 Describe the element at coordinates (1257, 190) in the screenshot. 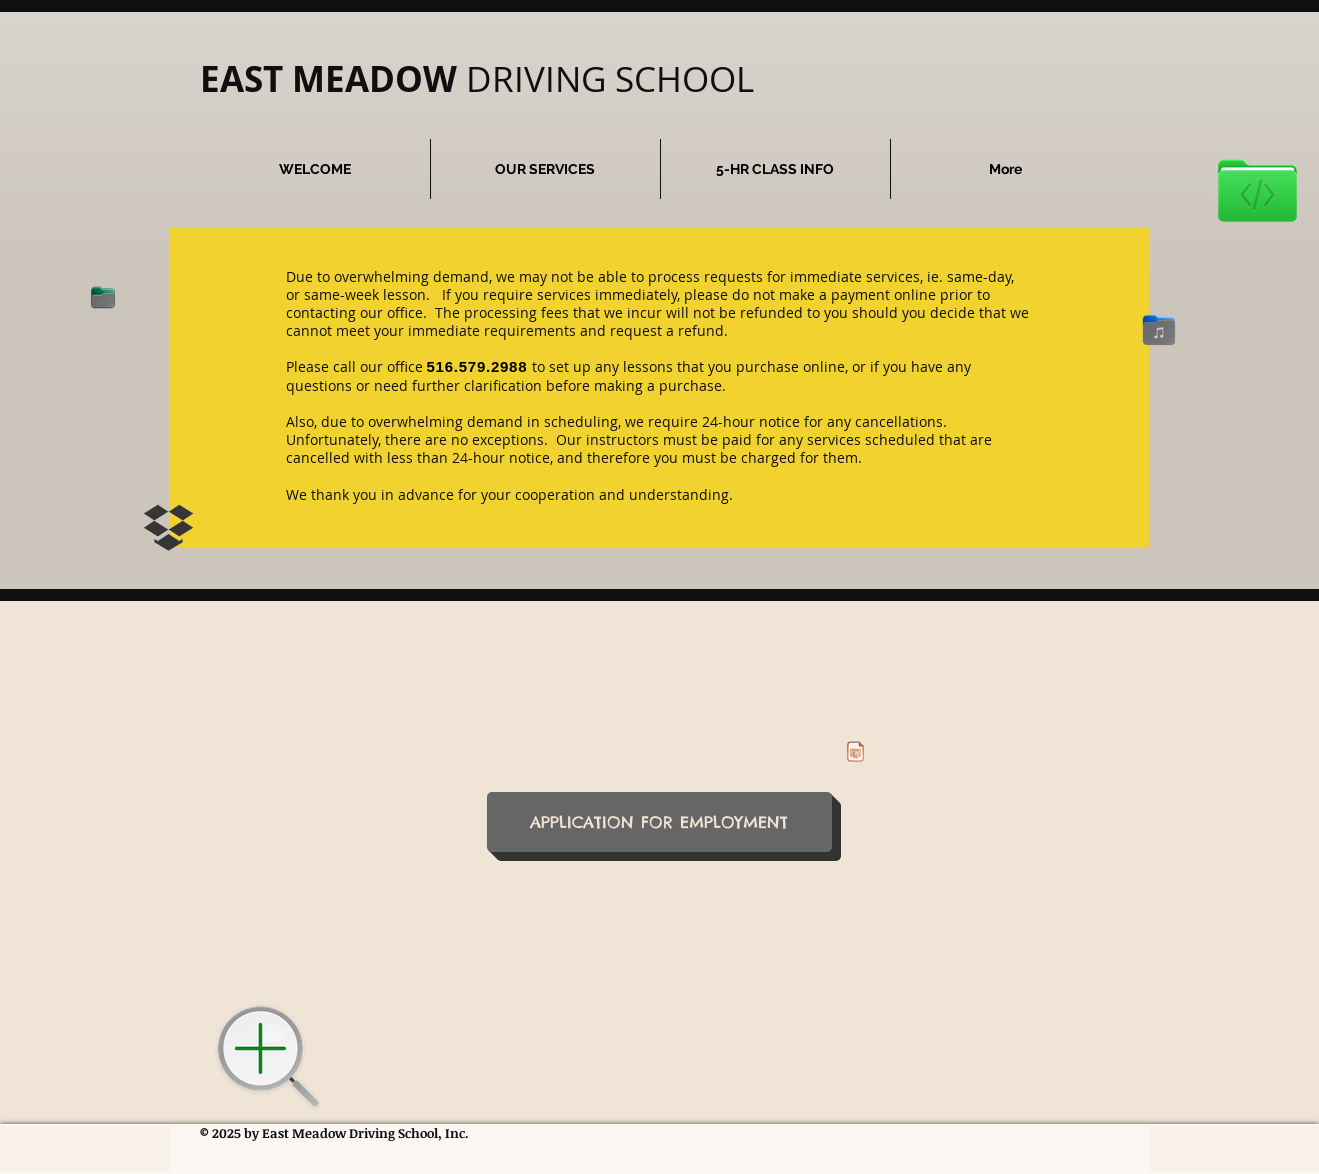

I see `open your code projects folder` at that location.